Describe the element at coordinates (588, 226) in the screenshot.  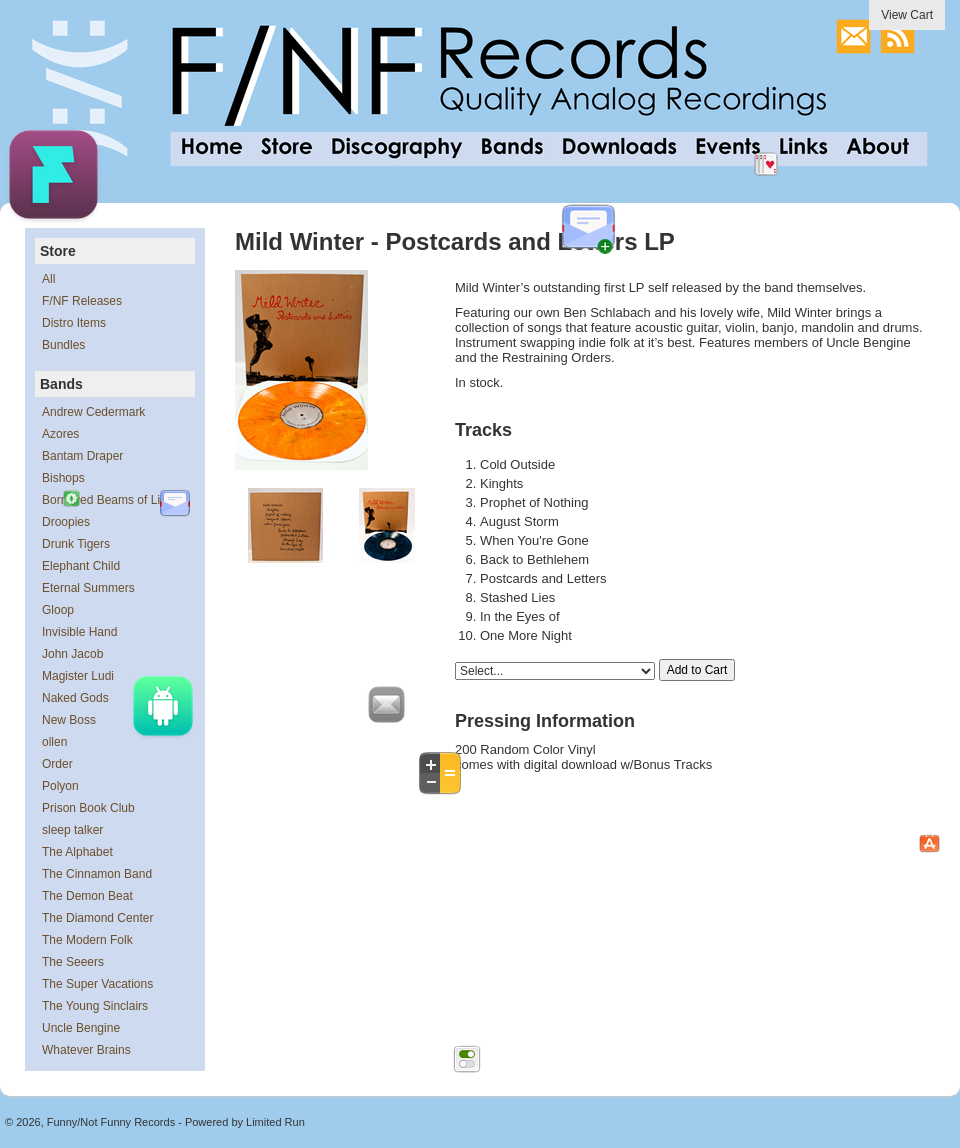
I see `compose a new email message` at that location.